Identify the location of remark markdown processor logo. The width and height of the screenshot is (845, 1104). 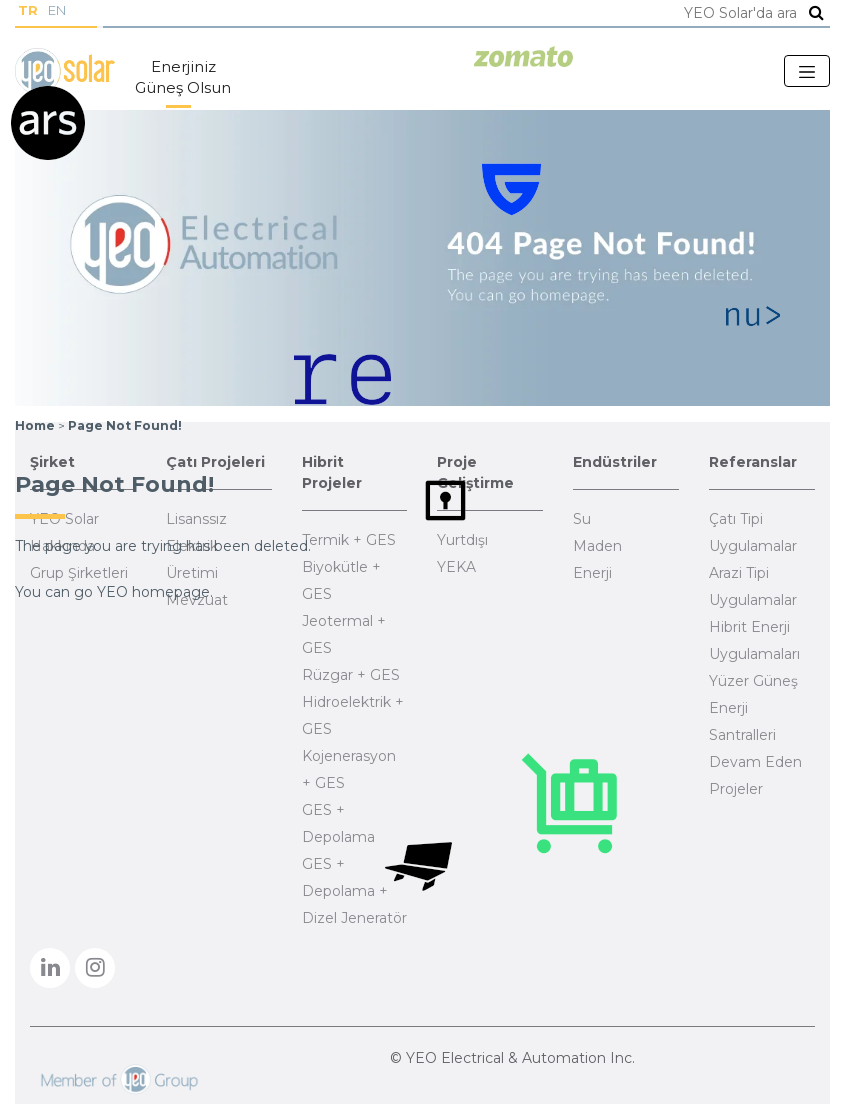
(342, 379).